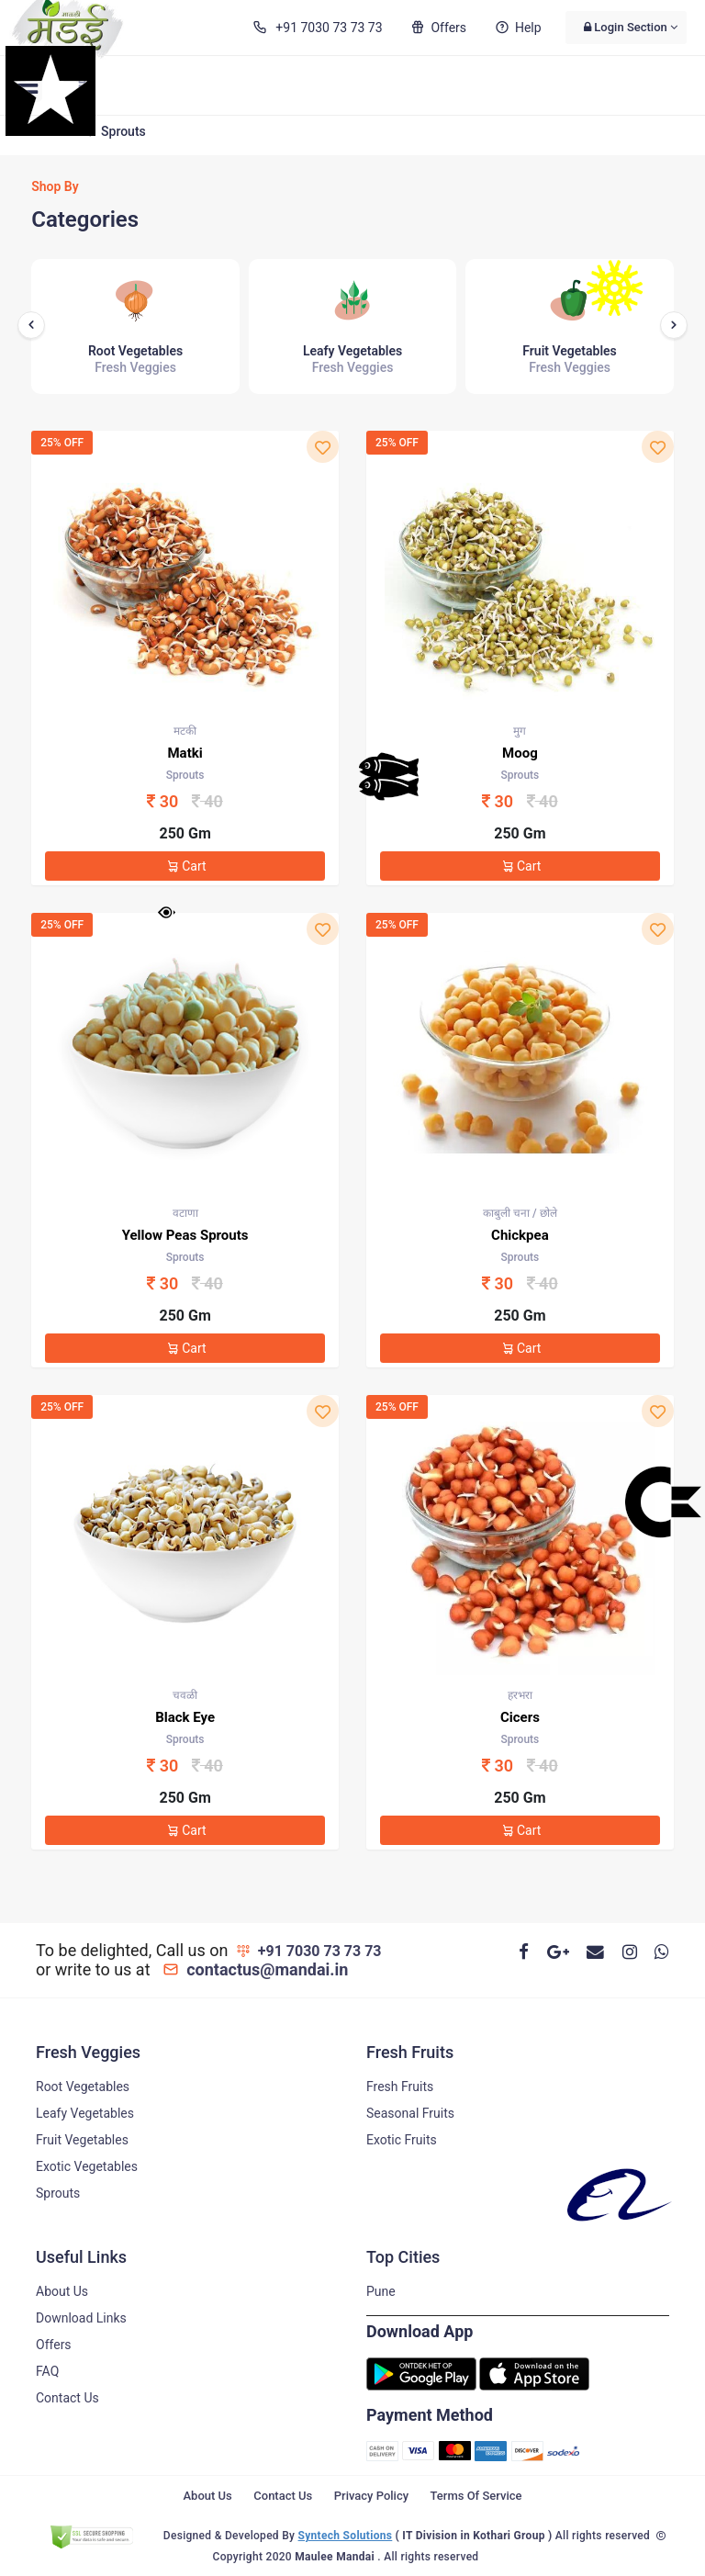  What do you see at coordinates (620, 2195) in the screenshot?
I see `visit alibaba.com marketplace` at bounding box center [620, 2195].